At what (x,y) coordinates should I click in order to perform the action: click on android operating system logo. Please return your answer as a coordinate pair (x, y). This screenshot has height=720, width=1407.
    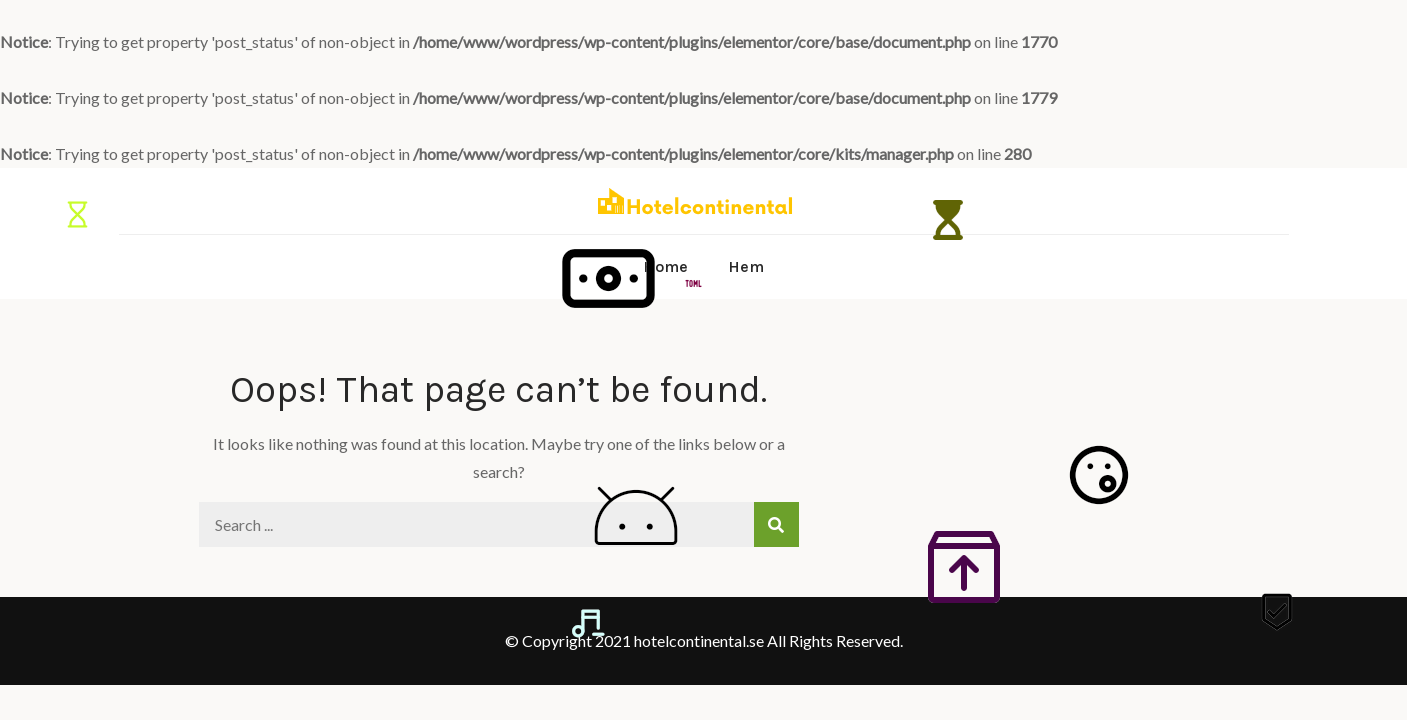
    Looking at the image, I should click on (636, 519).